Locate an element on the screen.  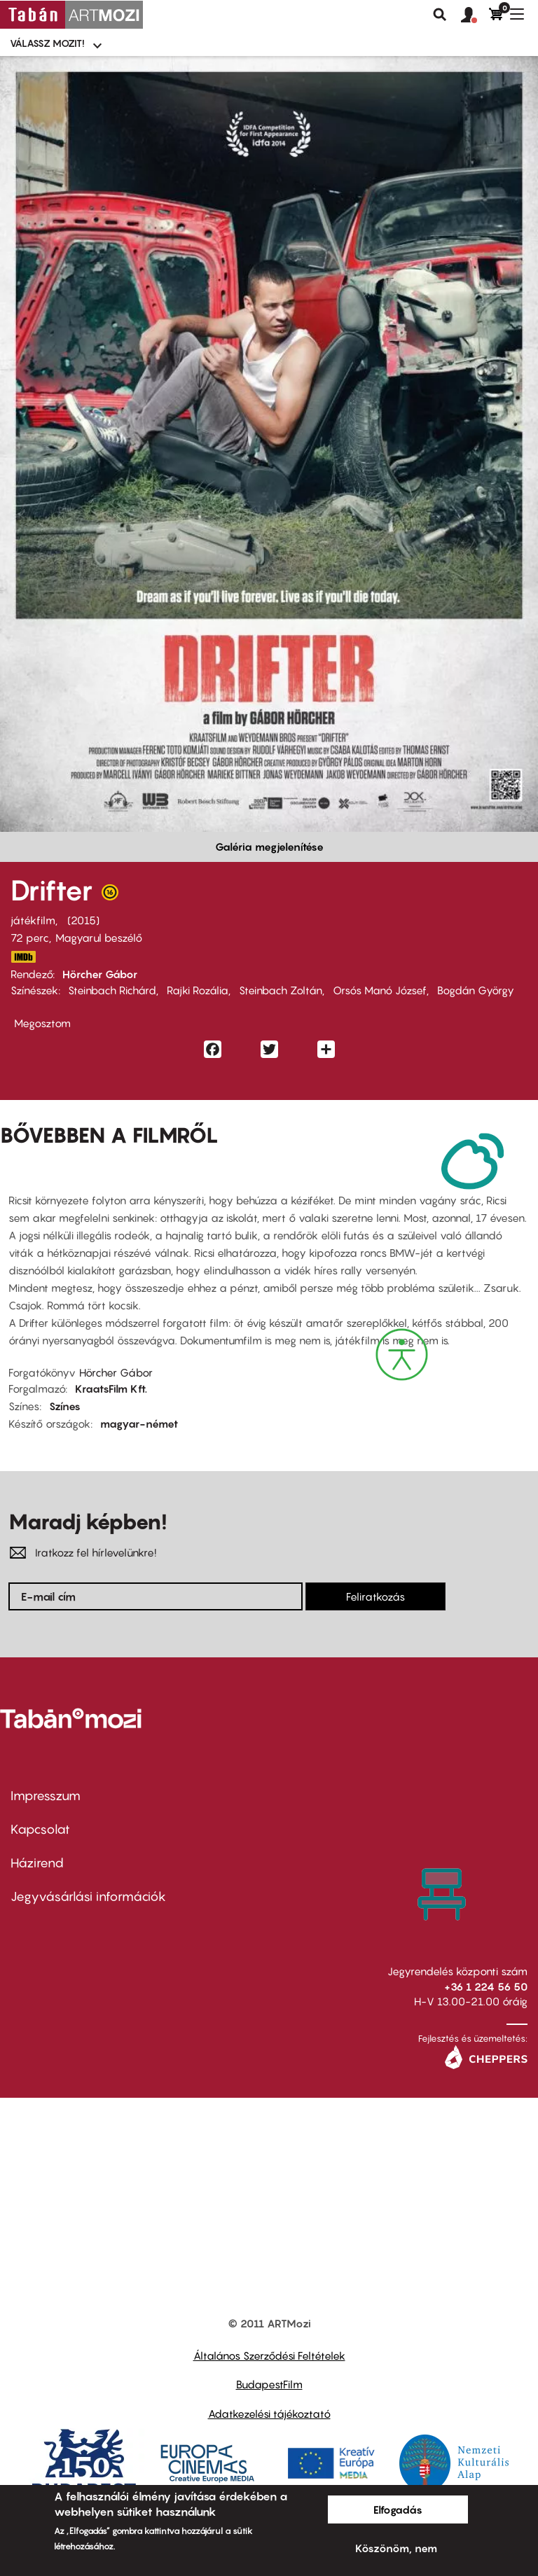
browse furniture or seating options is located at coordinates (441, 1894).